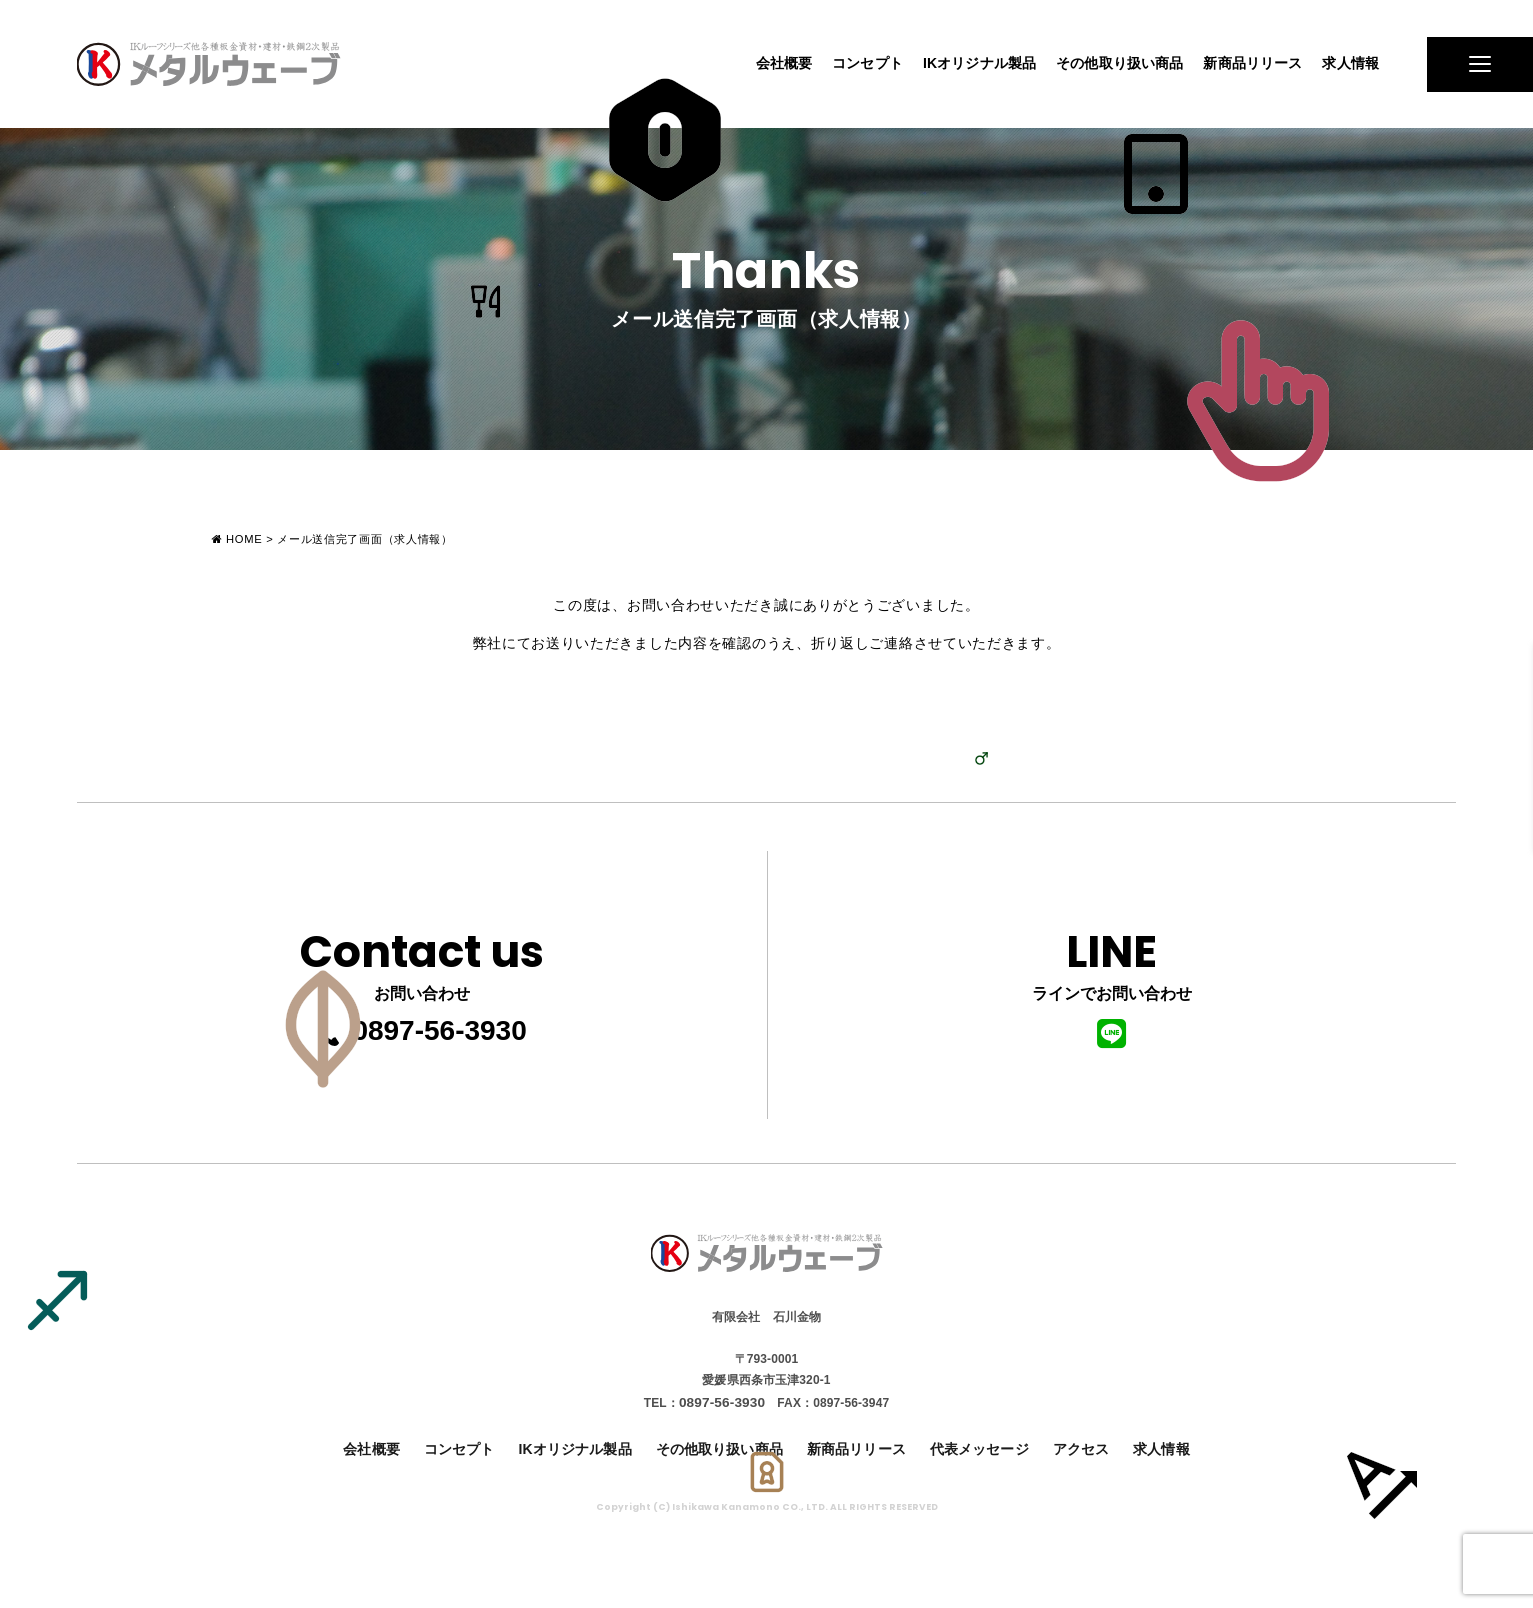 The image size is (1533, 1608). What do you see at coordinates (323, 1029) in the screenshot?
I see `MongoDB database service logo` at bounding box center [323, 1029].